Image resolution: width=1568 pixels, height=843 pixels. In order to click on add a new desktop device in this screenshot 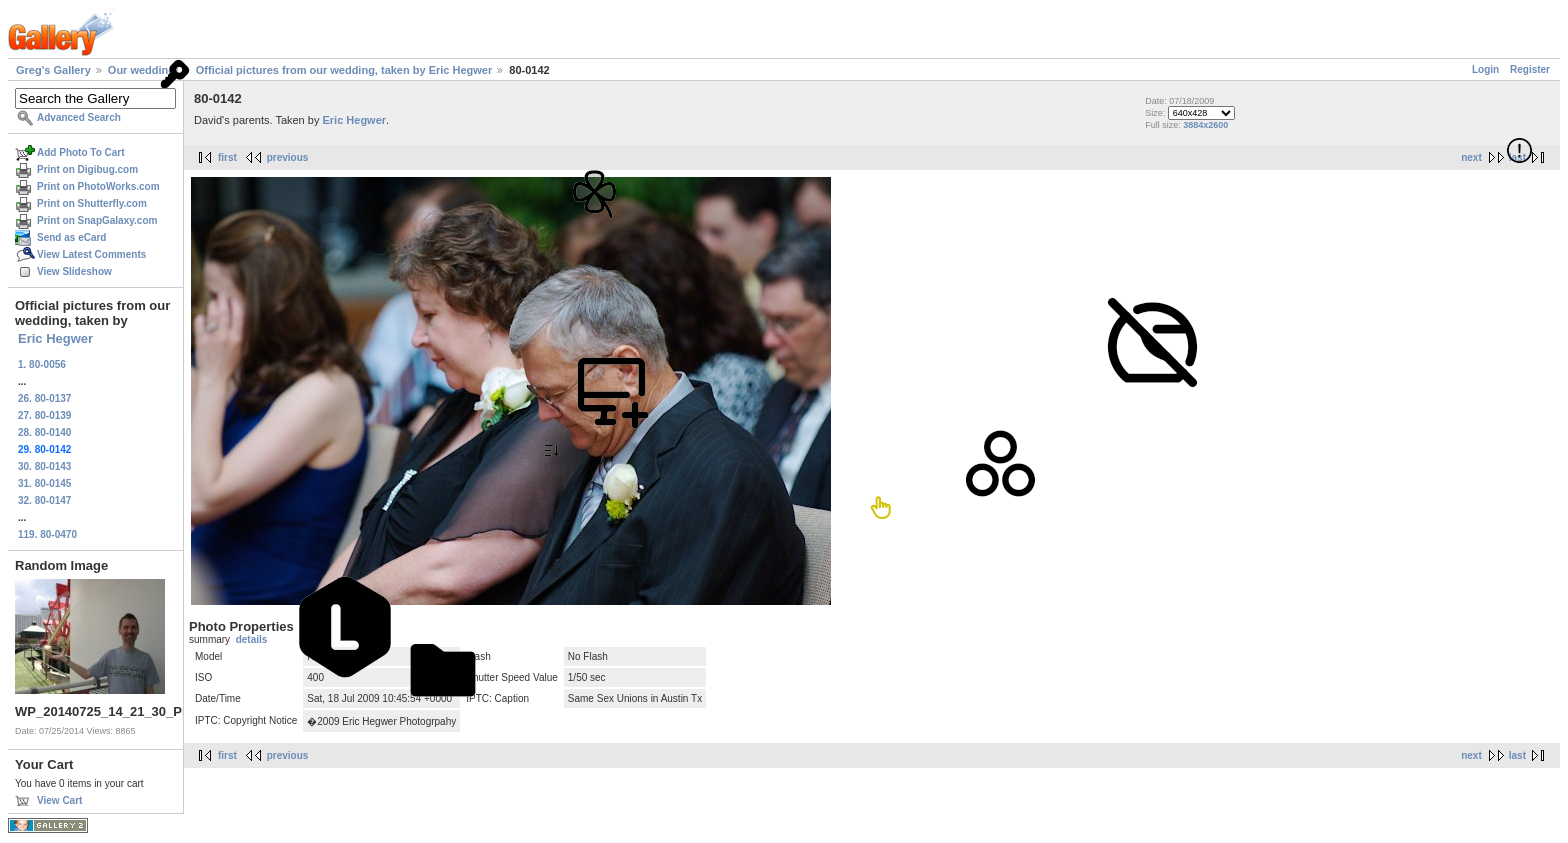, I will do `click(611, 391)`.